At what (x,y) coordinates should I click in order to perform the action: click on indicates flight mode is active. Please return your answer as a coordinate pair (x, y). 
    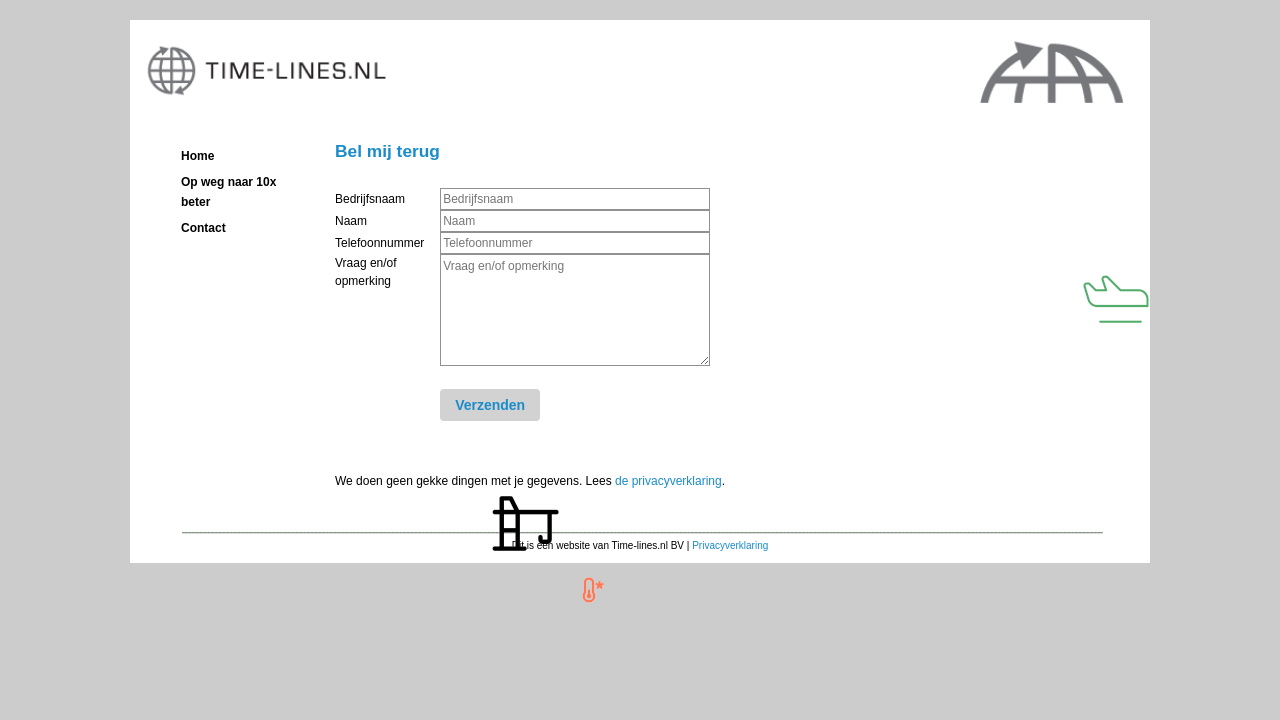
    Looking at the image, I should click on (1116, 297).